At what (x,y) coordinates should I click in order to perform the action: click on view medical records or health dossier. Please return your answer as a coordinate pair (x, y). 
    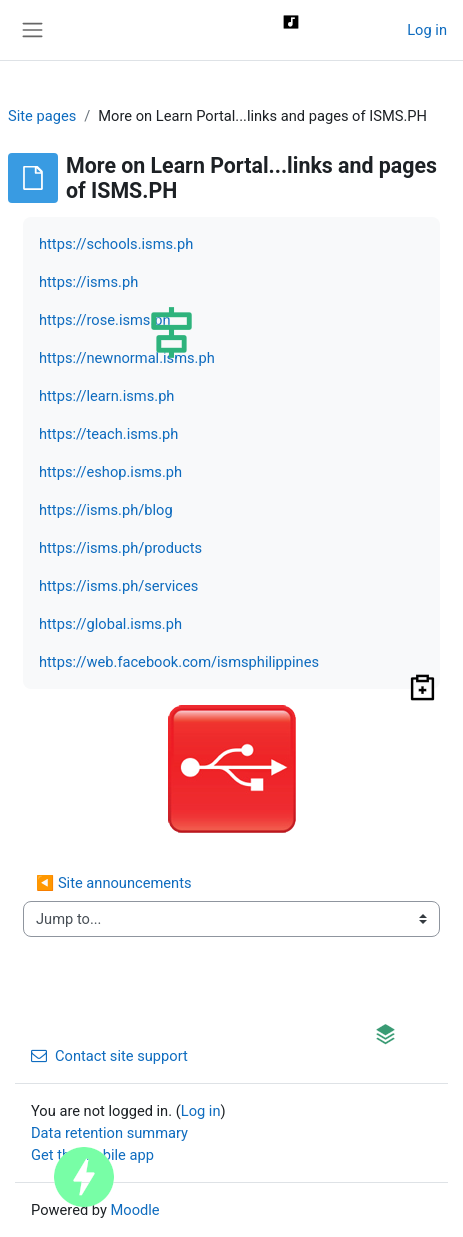
    Looking at the image, I should click on (422, 687).